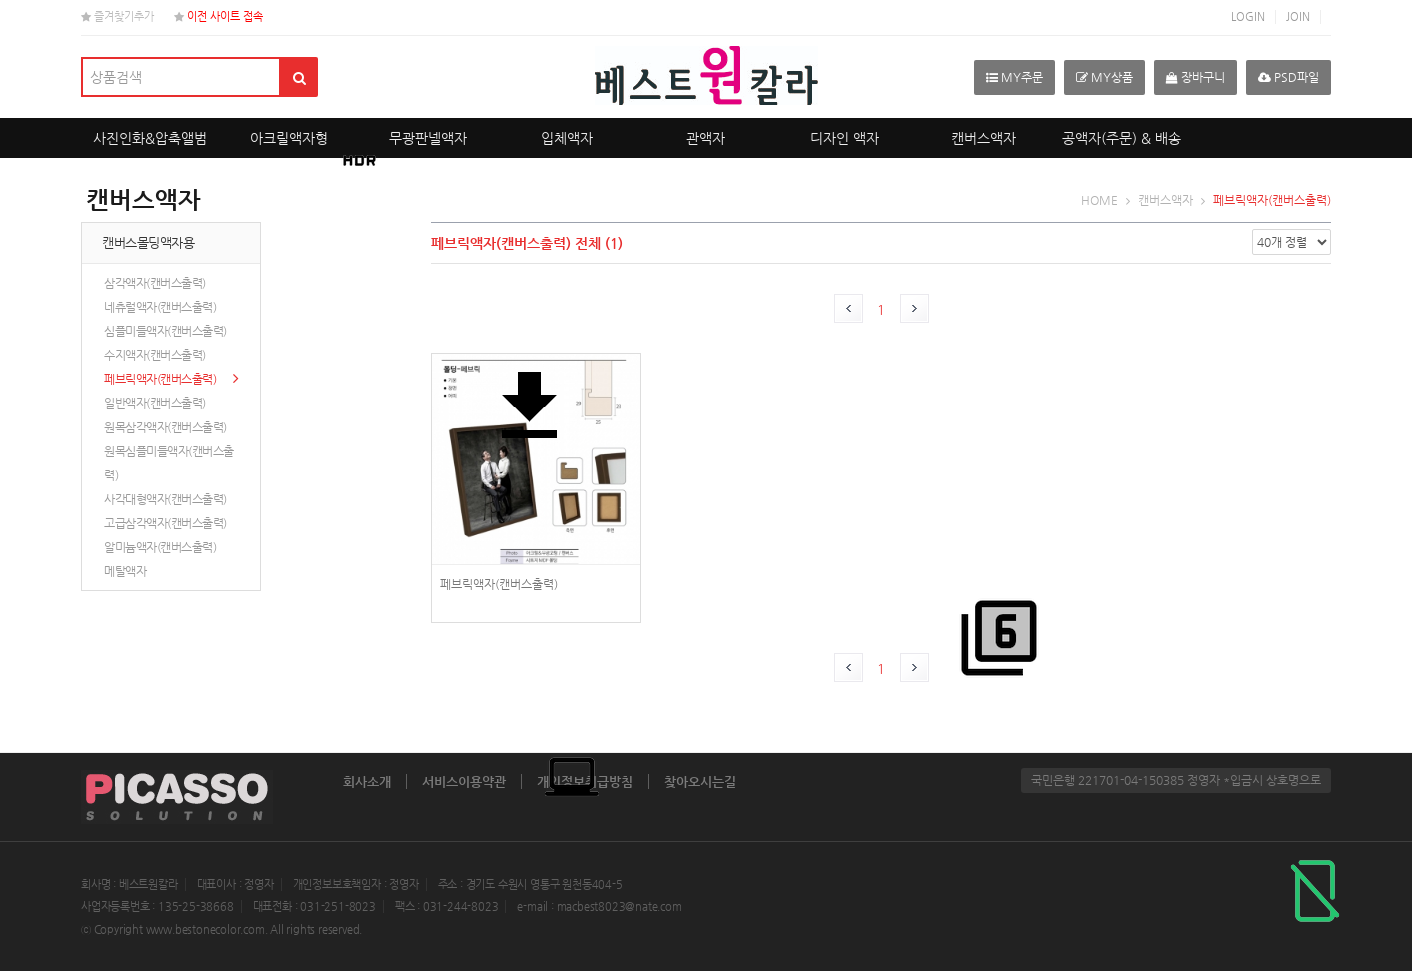 This screenshot has width=1412, height=971. I want to click on filter option 6 in a series of image filters, so click(999, 638).